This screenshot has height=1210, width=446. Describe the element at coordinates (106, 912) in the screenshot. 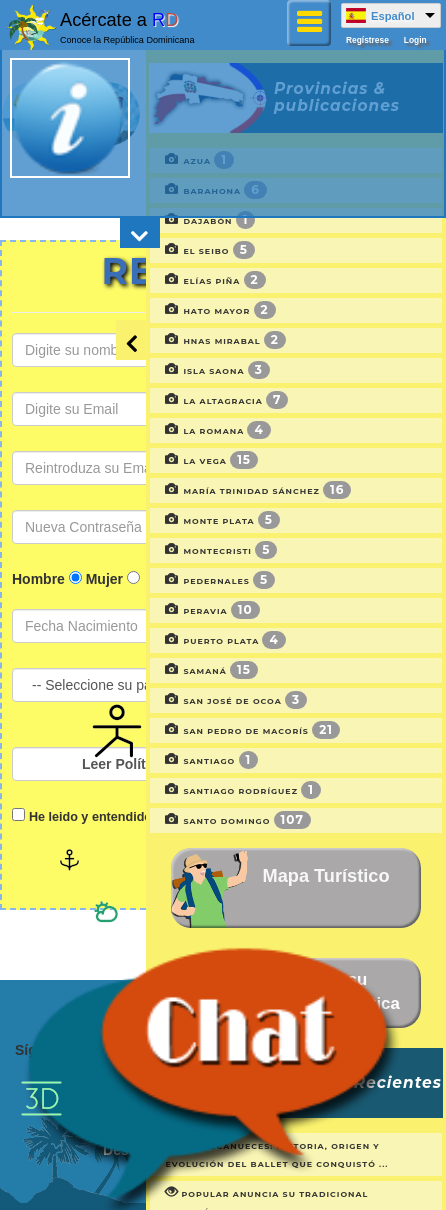

I see `view current weather conditions` at that location.